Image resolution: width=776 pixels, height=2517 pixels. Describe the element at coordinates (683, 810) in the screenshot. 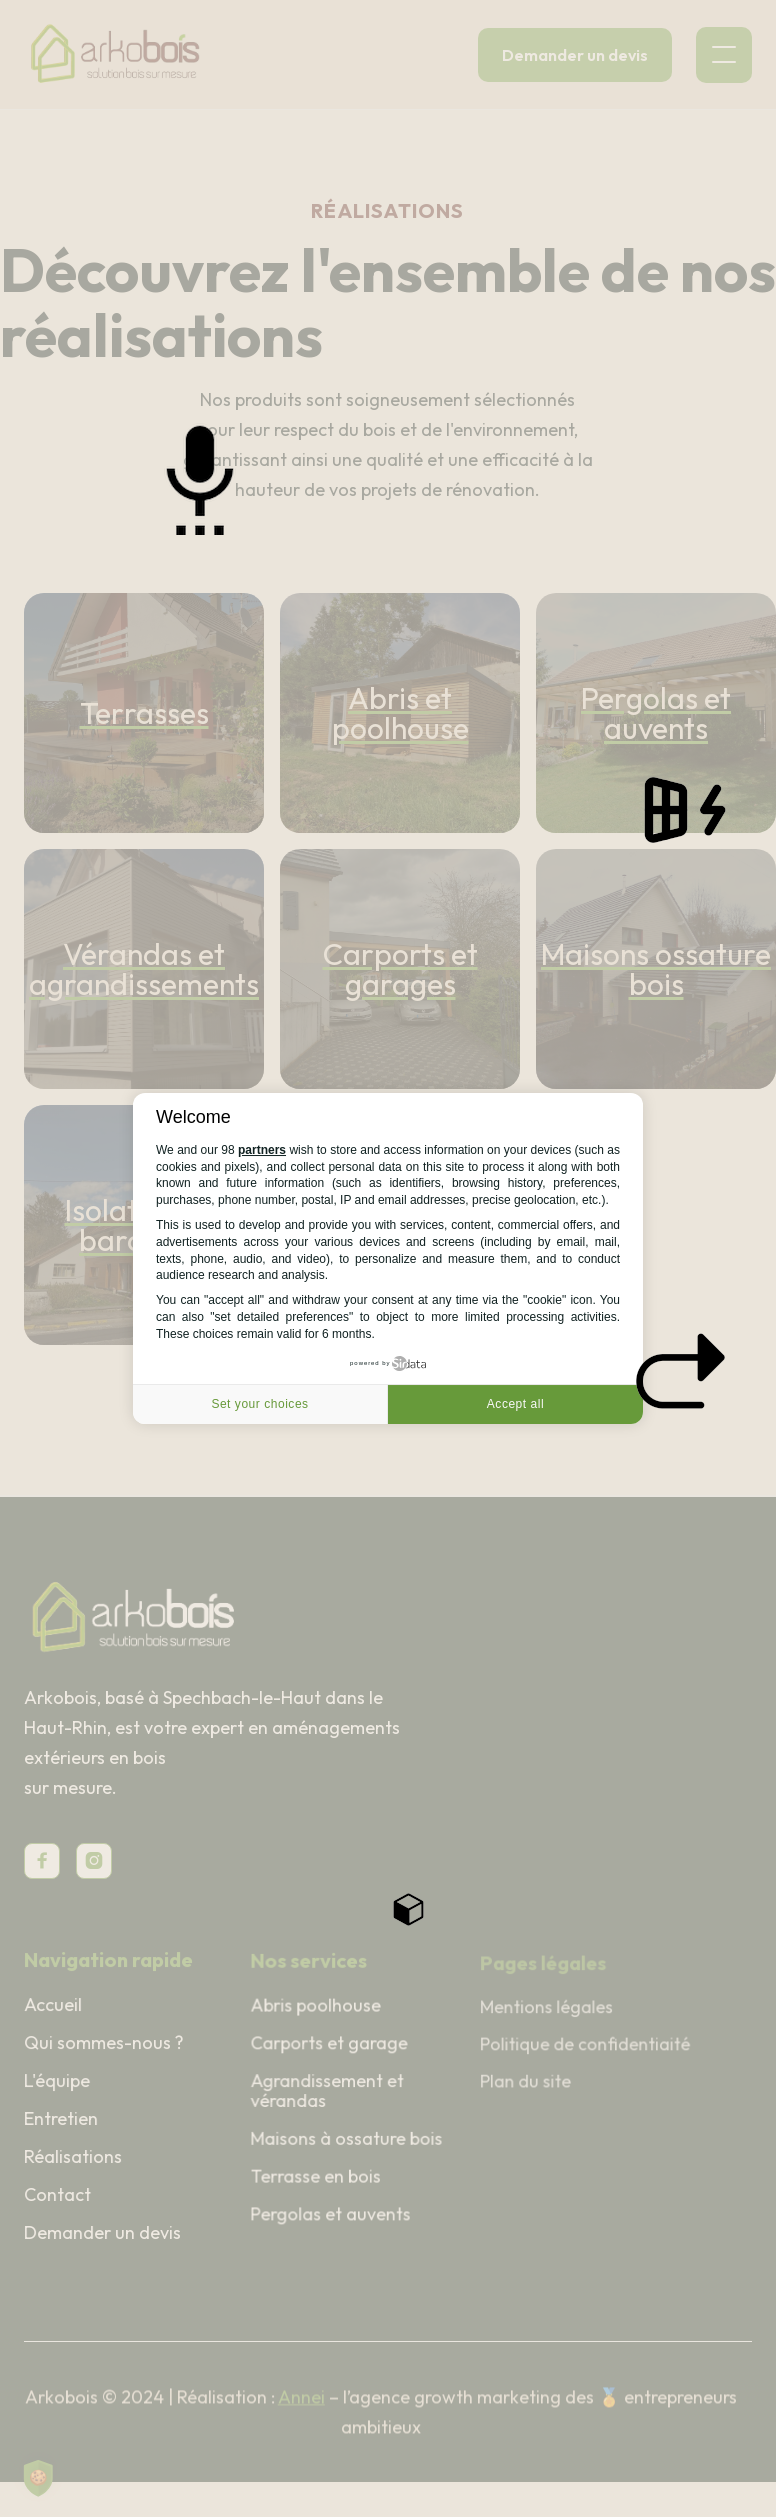

I see `access solar energy settings` at that location.